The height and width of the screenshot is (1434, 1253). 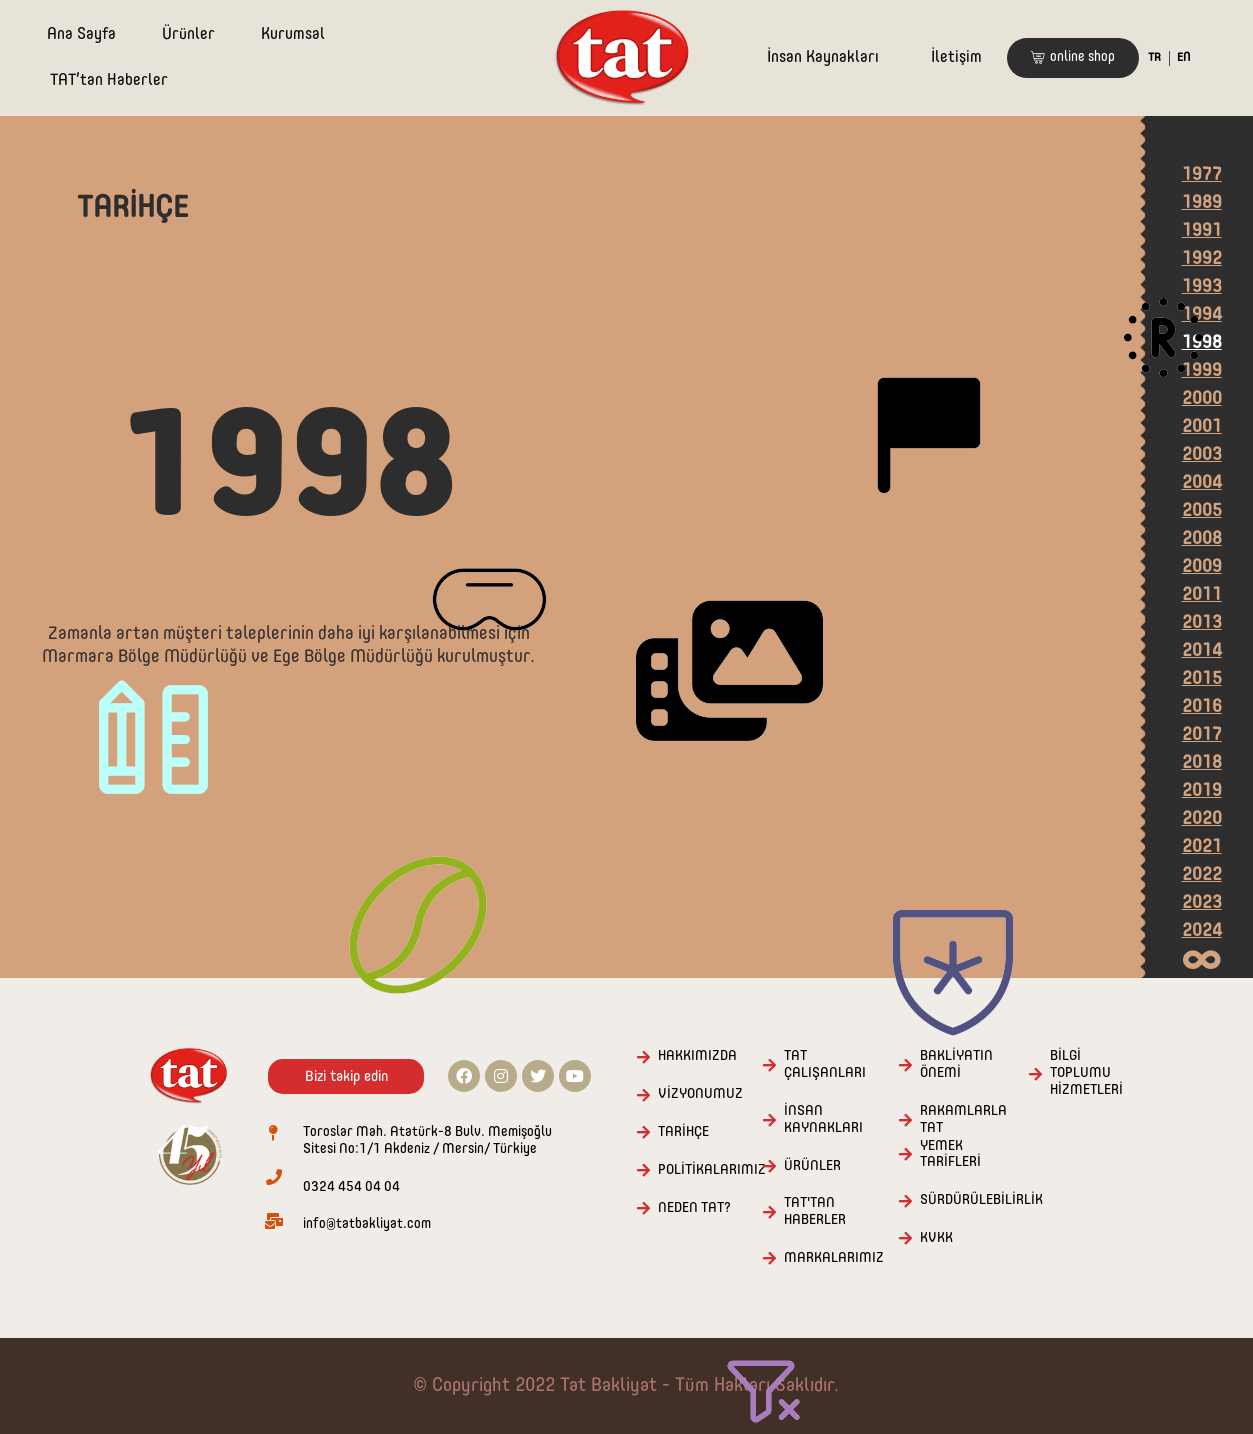 What do you see at coordinates (761, 1389) in the screenshot?
I see `clear all active filters` at bounding box center [761, 1389].